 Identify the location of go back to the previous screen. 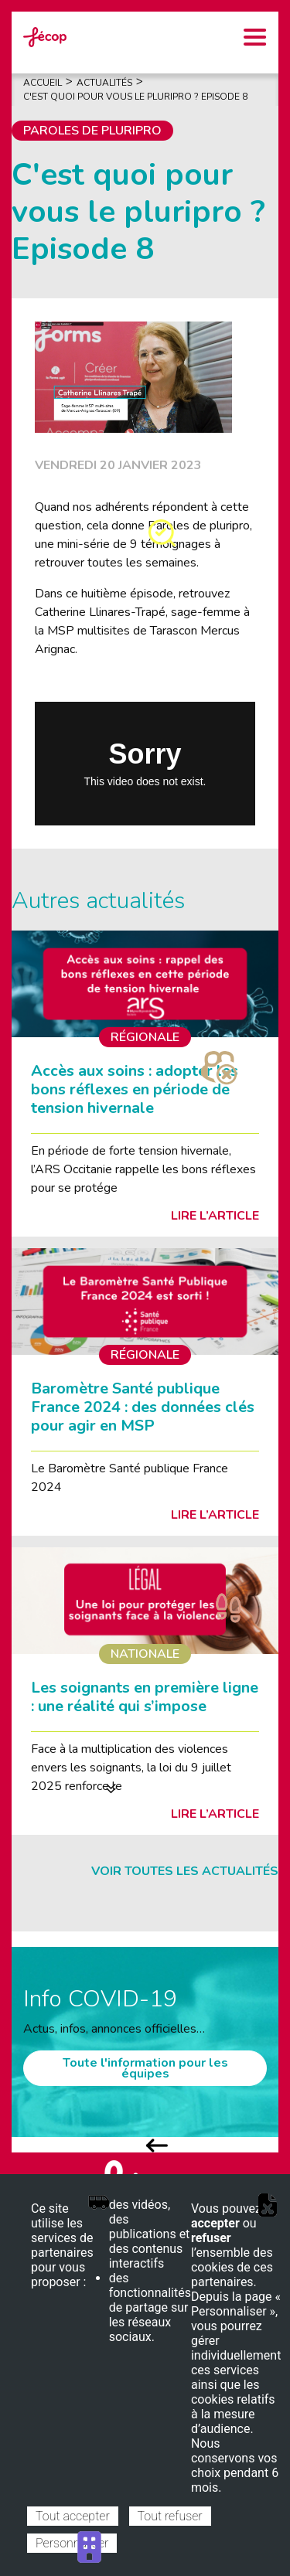
(157, 2146).